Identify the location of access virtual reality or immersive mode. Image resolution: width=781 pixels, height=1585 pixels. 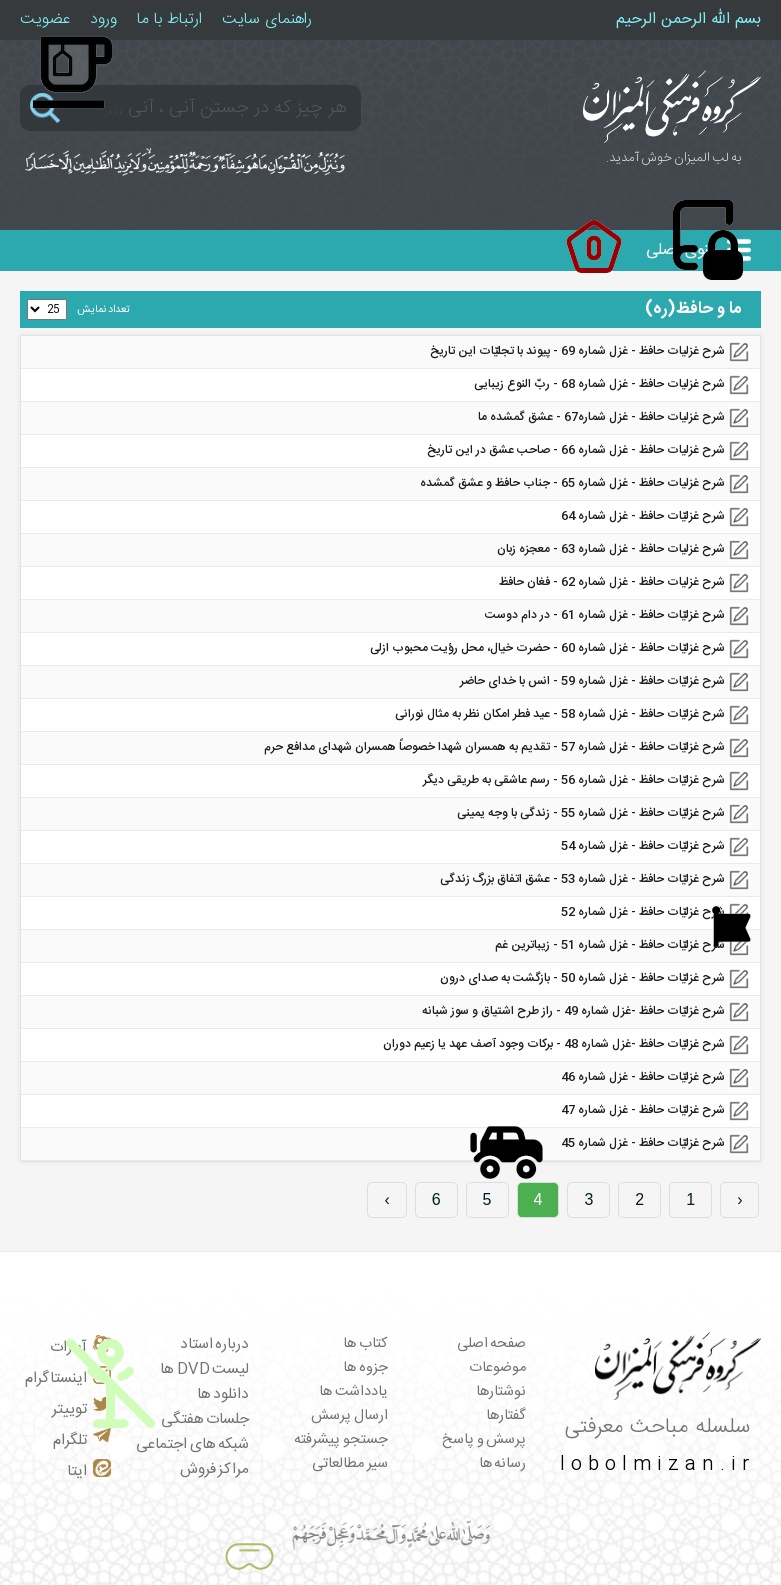
(249, 1556).